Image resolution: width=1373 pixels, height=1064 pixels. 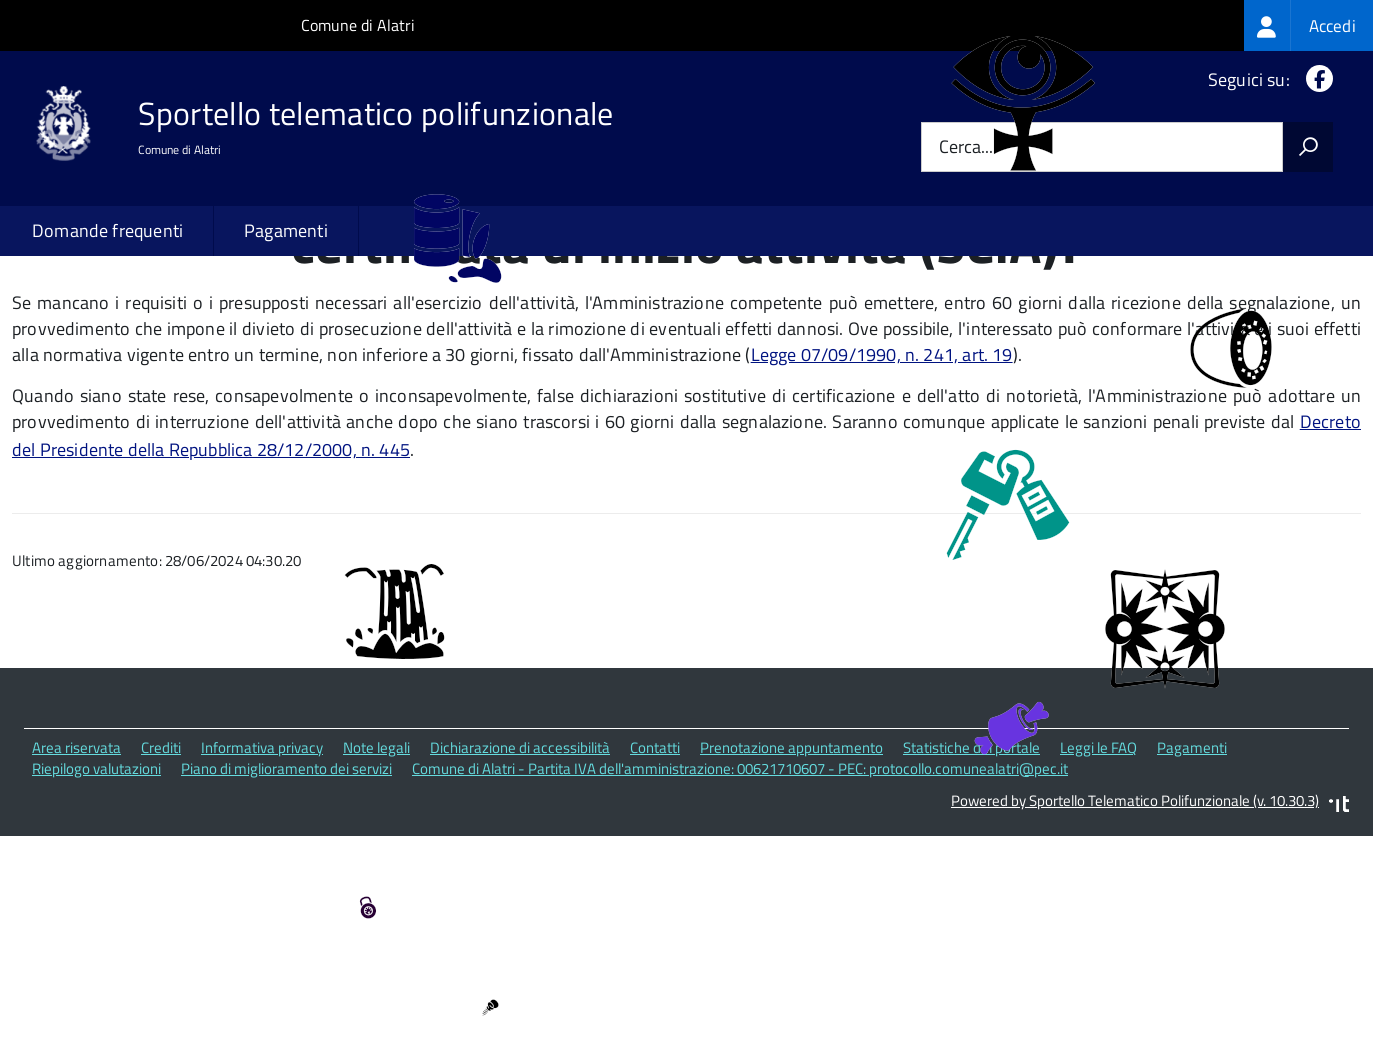 What do you see at coordinates (394, 611) in the screenshot?
I see `view waterfall location or landmark` at bounding box center [394, 611].